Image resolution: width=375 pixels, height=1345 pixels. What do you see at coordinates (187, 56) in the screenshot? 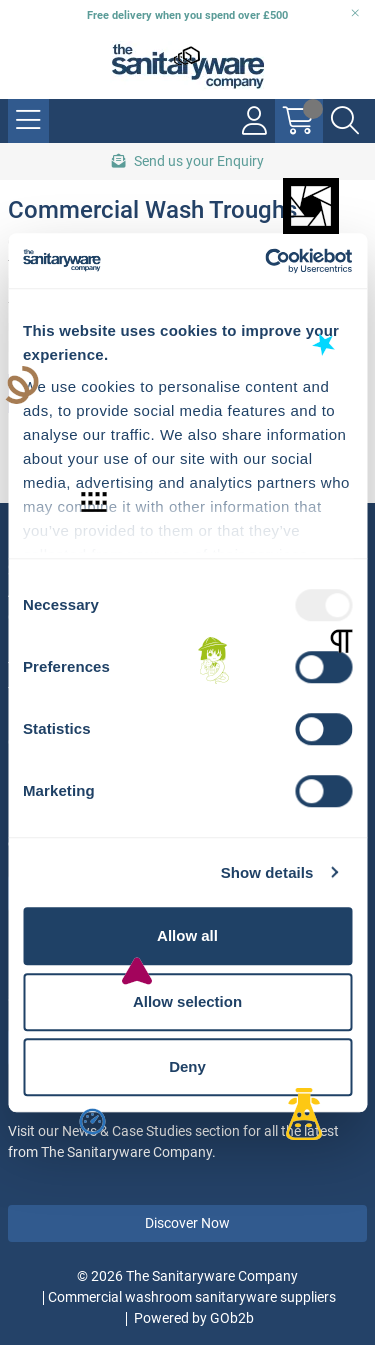
I see `envoy proxy logo` at bounding box center [187, 56].